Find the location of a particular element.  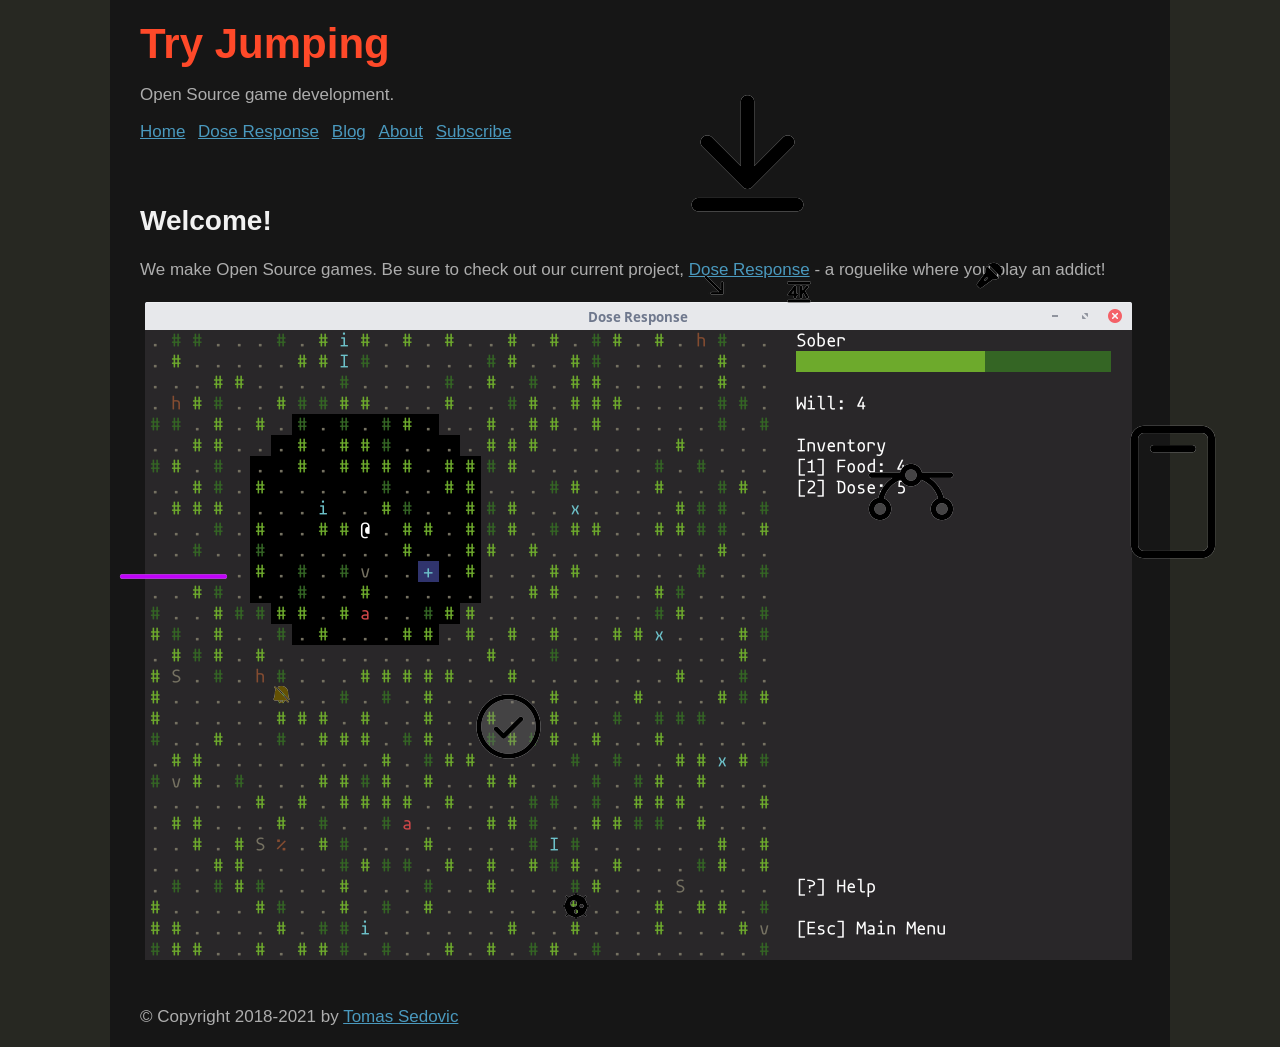

edit vector path curves is located at coordinates (911, 492).